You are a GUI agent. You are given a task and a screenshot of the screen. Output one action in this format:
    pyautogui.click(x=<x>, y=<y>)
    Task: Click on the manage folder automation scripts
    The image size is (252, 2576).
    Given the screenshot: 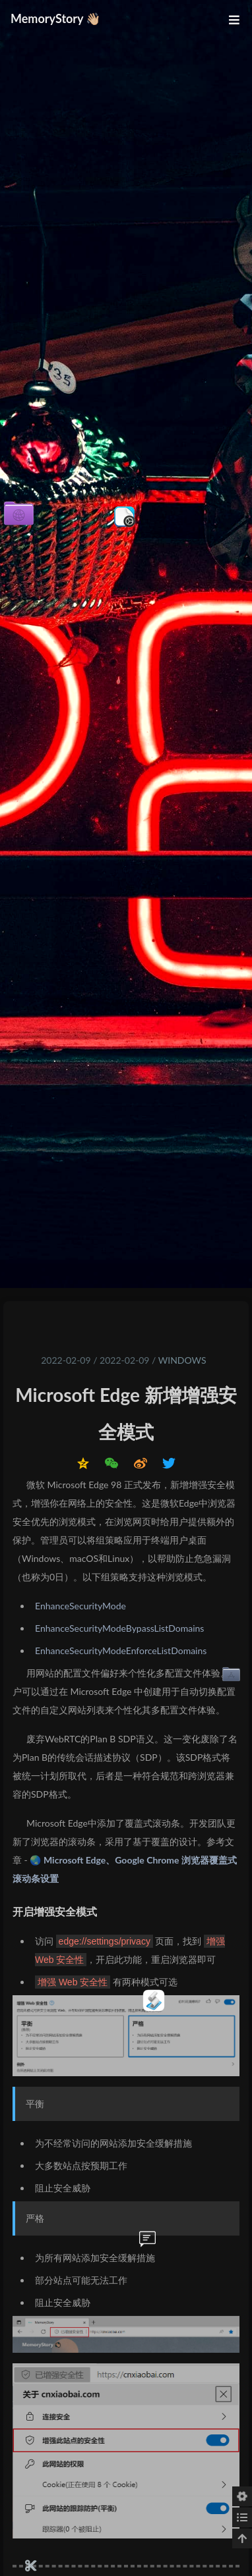 What is the action you would take?
    pyautogui.click(x=154, y=2000)
    